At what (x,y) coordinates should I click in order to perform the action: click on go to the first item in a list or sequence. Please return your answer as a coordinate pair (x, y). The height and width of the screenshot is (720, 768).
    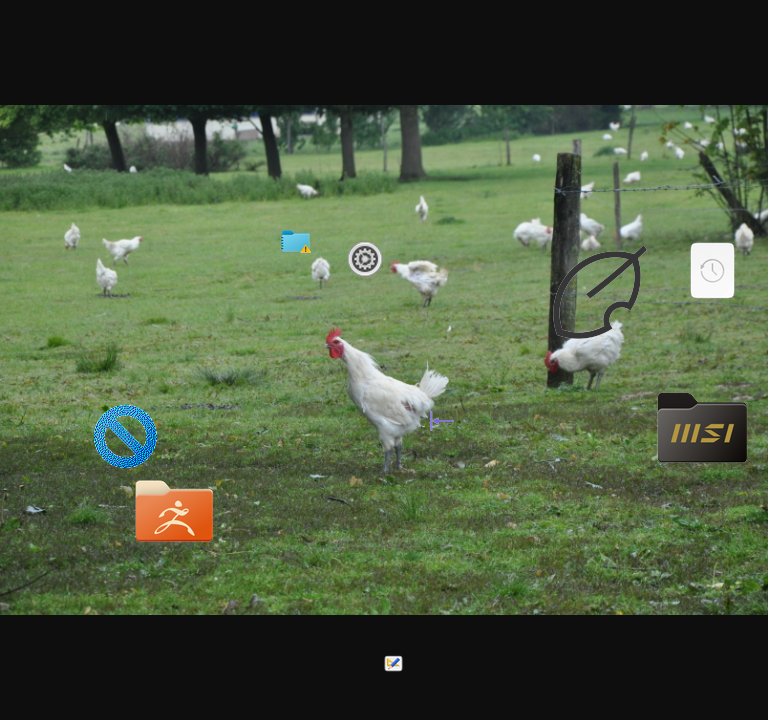
    Looking at the image, I should click on (442, 421).